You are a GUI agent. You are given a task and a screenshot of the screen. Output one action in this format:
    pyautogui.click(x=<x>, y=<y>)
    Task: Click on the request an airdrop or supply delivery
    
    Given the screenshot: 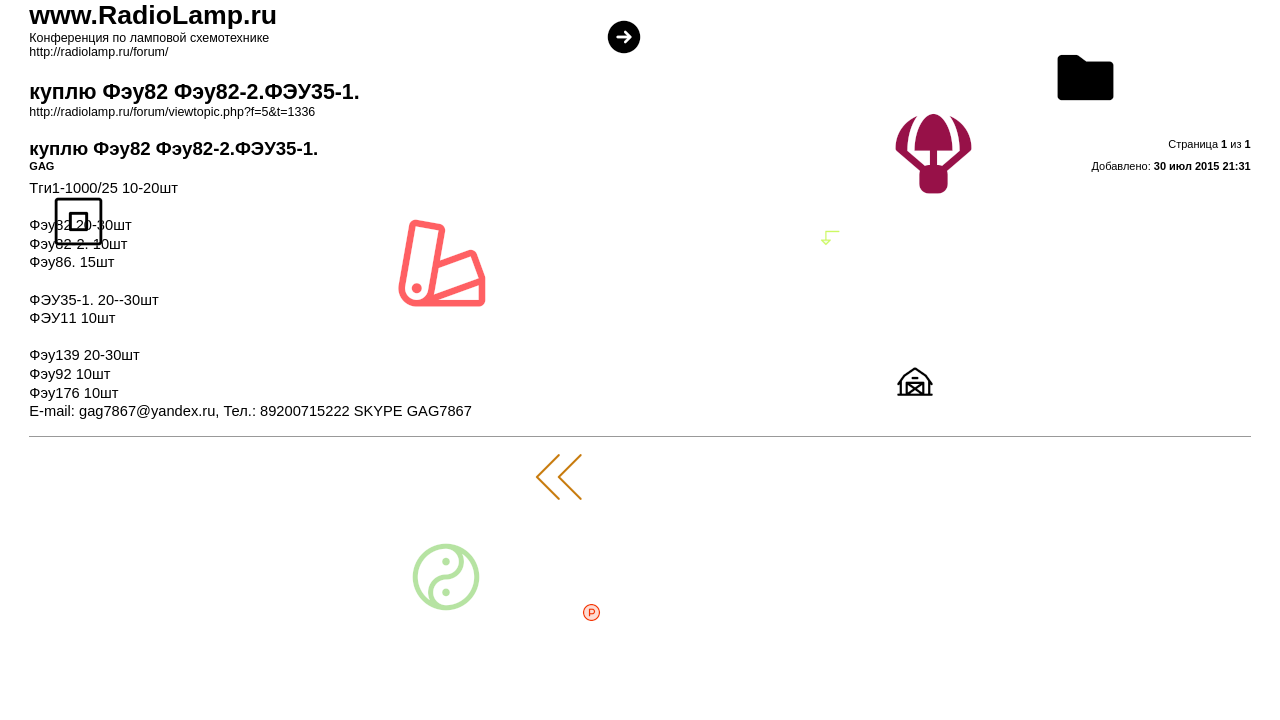 What is the action you would take?
    pyautogui.click(x=933, y=155)
    